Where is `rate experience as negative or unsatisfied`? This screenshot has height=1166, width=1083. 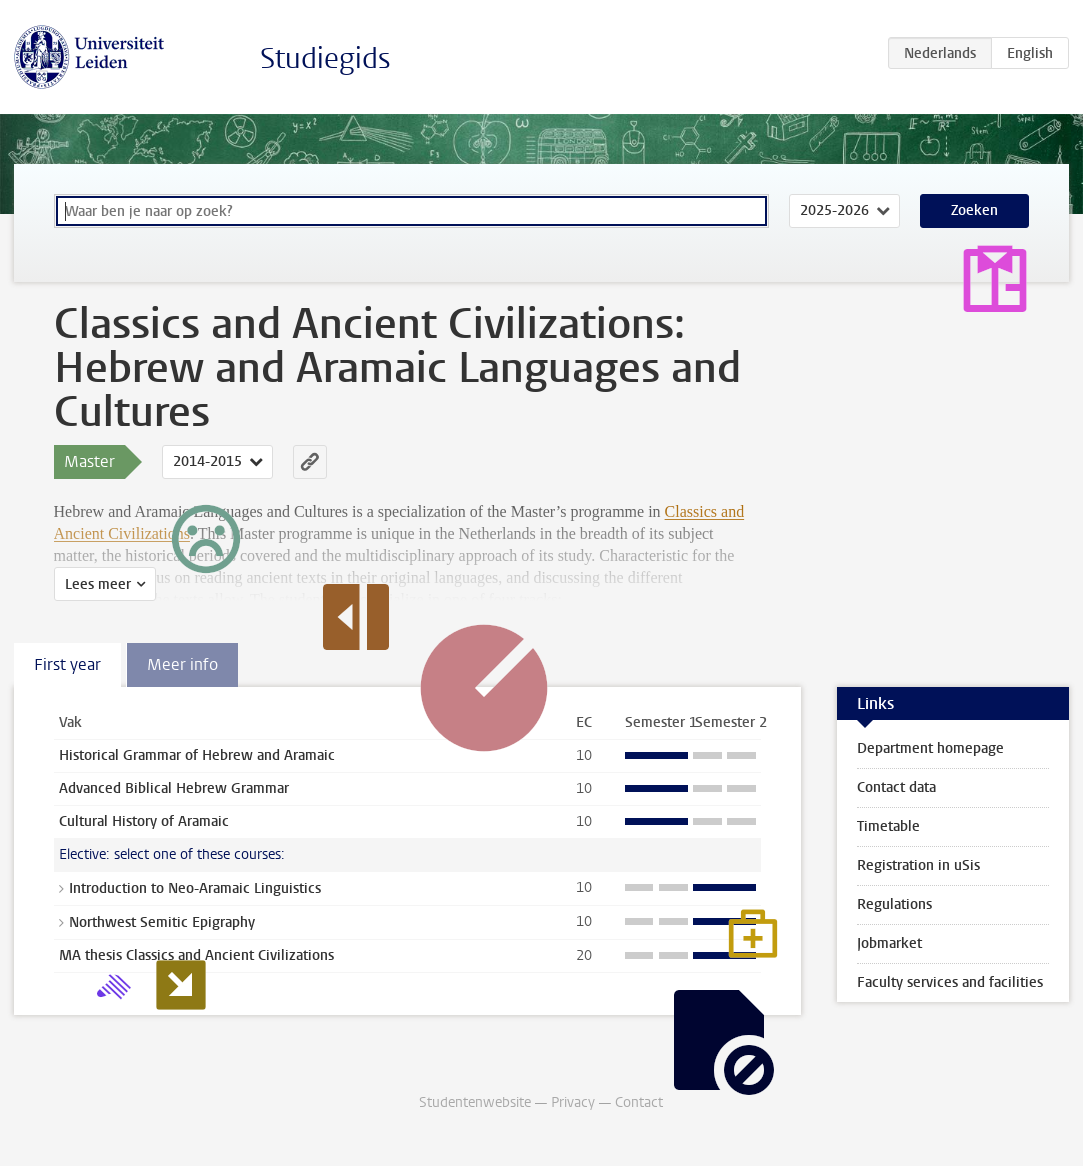
rate experience as negative or unsatisfied is located at coordinates (206, 539).